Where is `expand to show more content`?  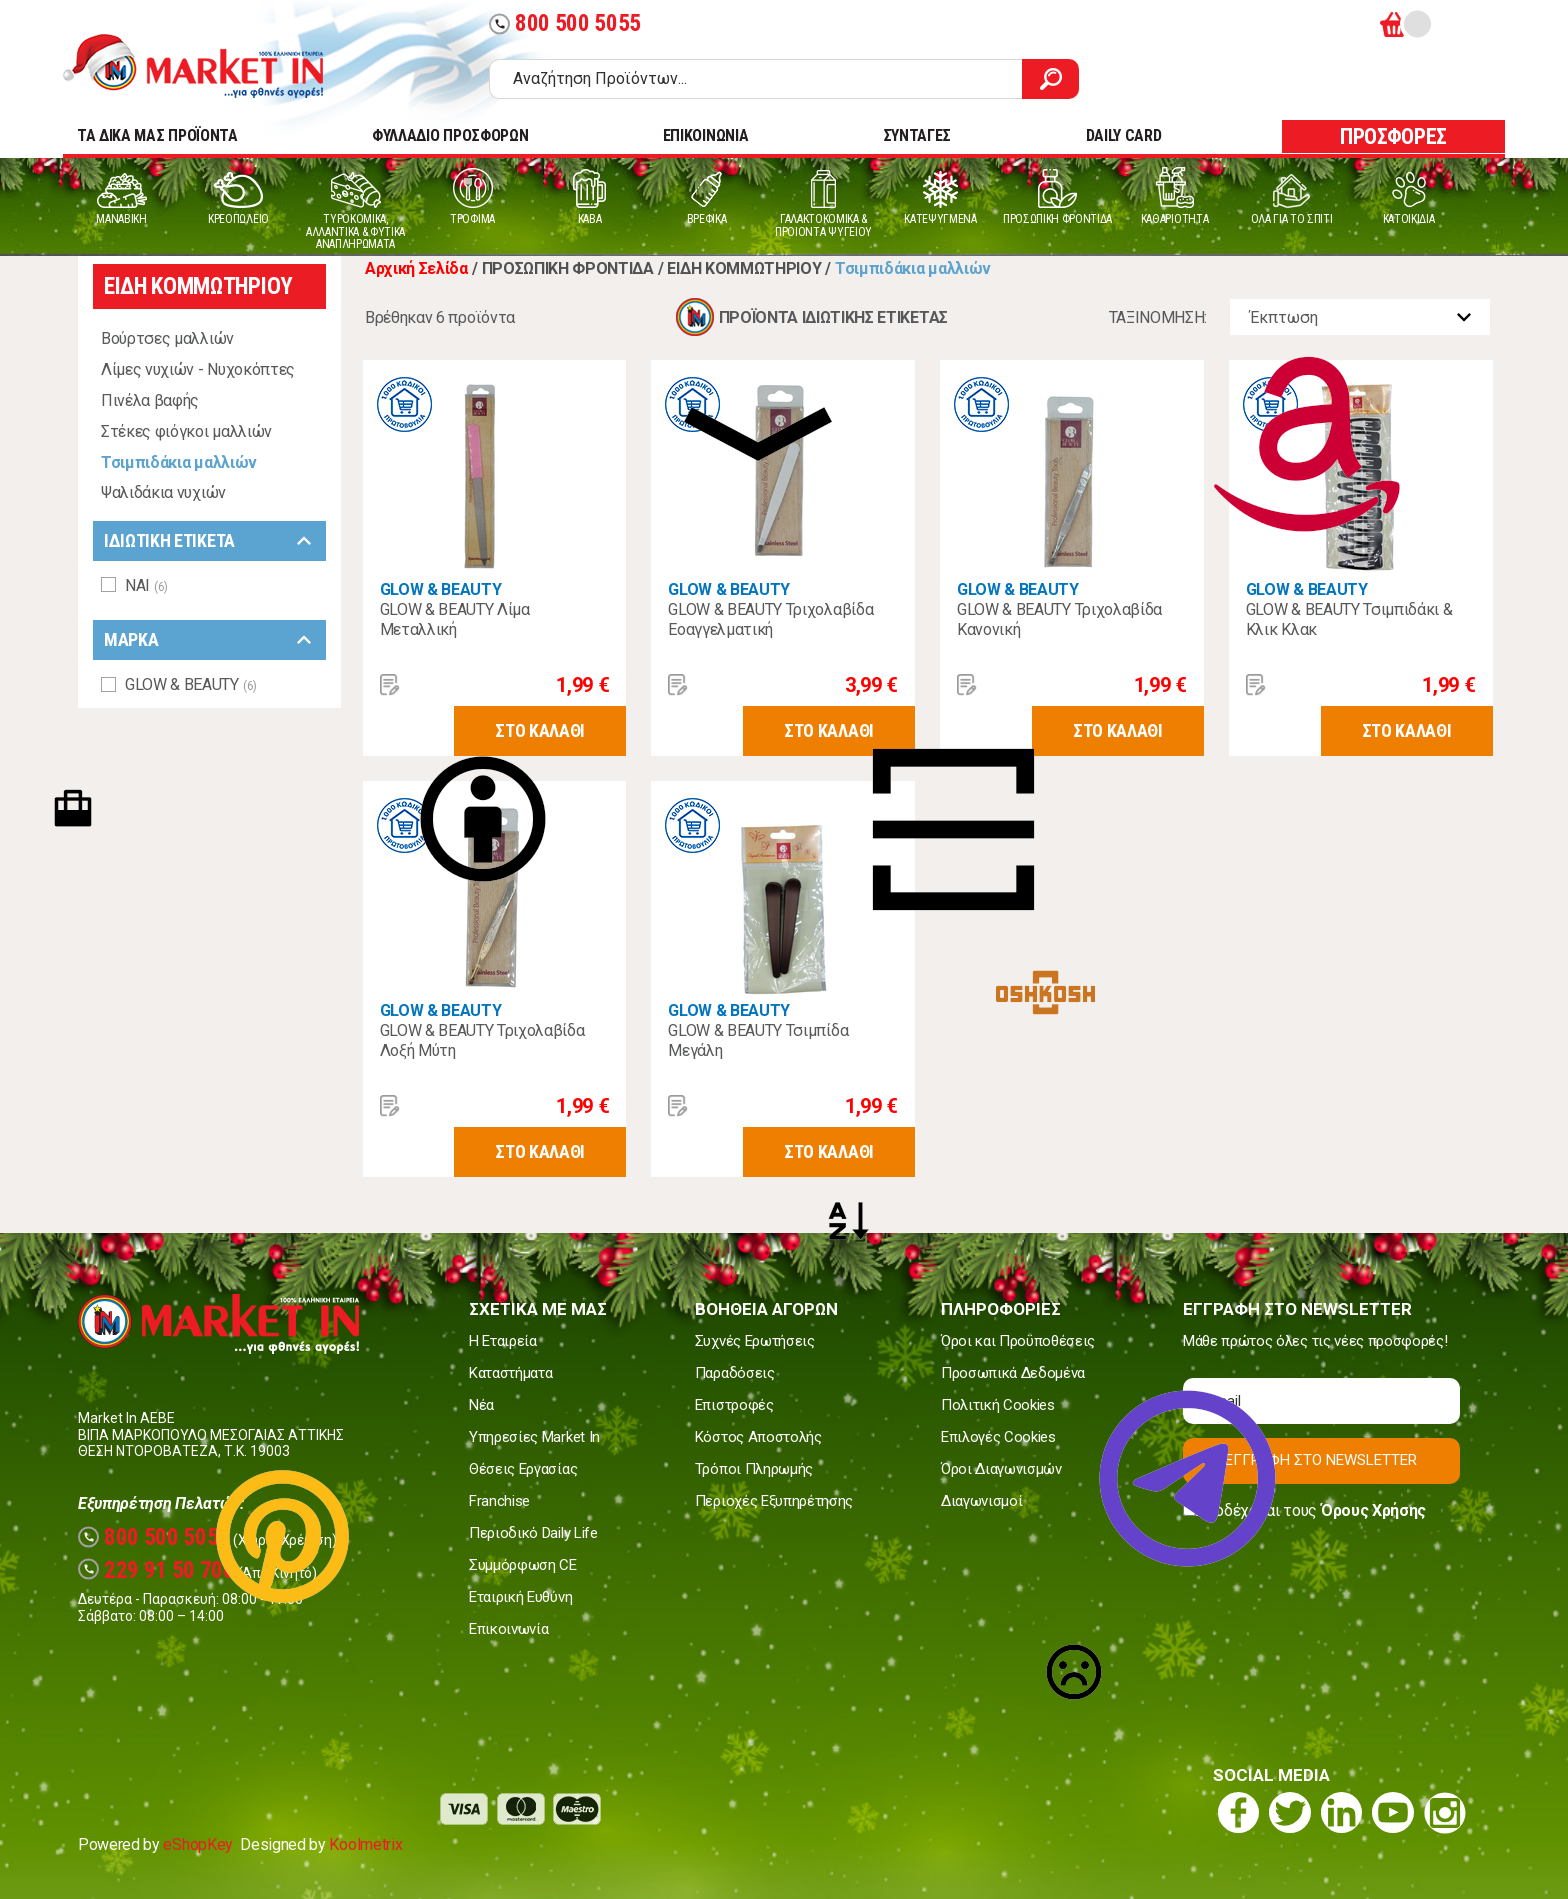 expand to show more content is located at coordinates (758, 431).